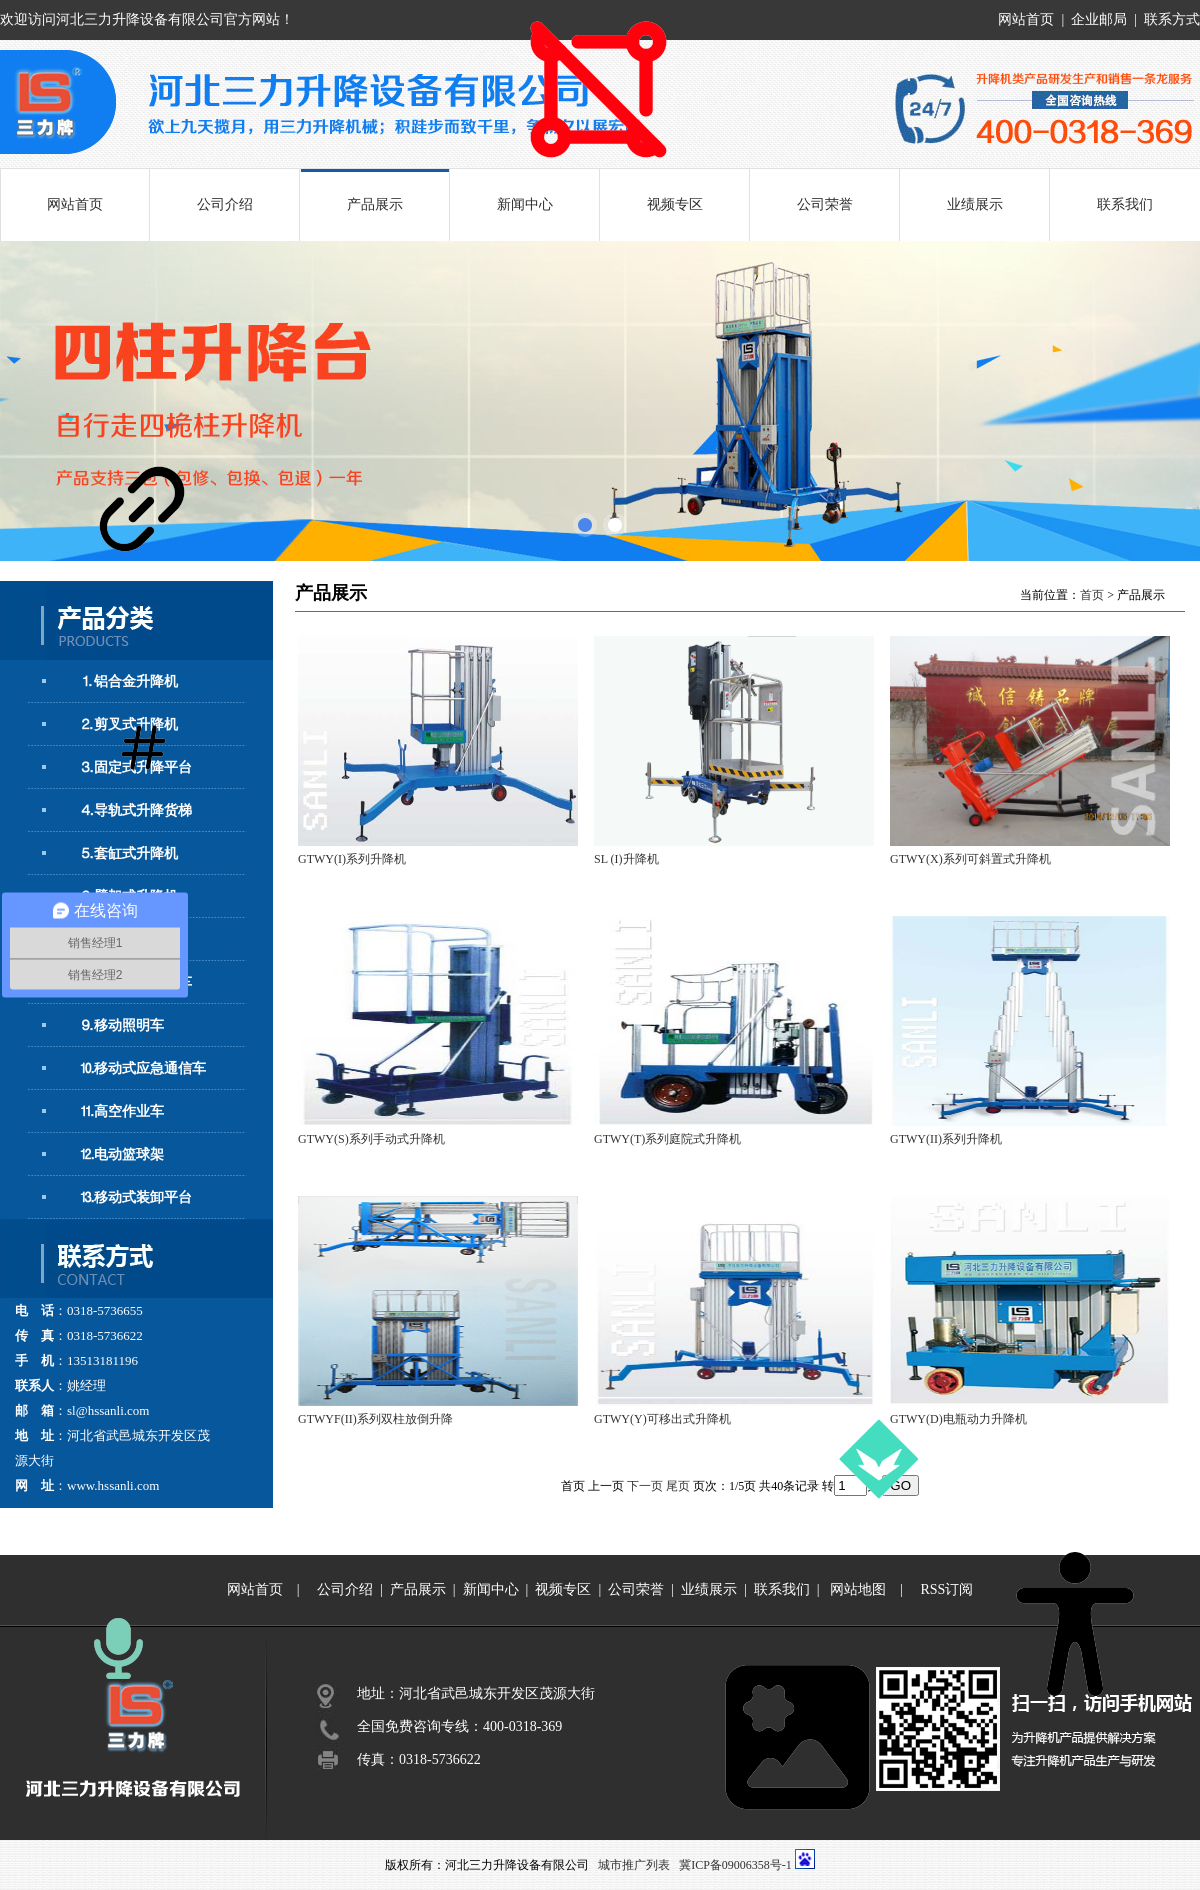 The image size is (1200, 1890). Describe the element at coordinates (797, 1736) in the screenshot. I see `access a media channel for sharing images and videos` at that location.